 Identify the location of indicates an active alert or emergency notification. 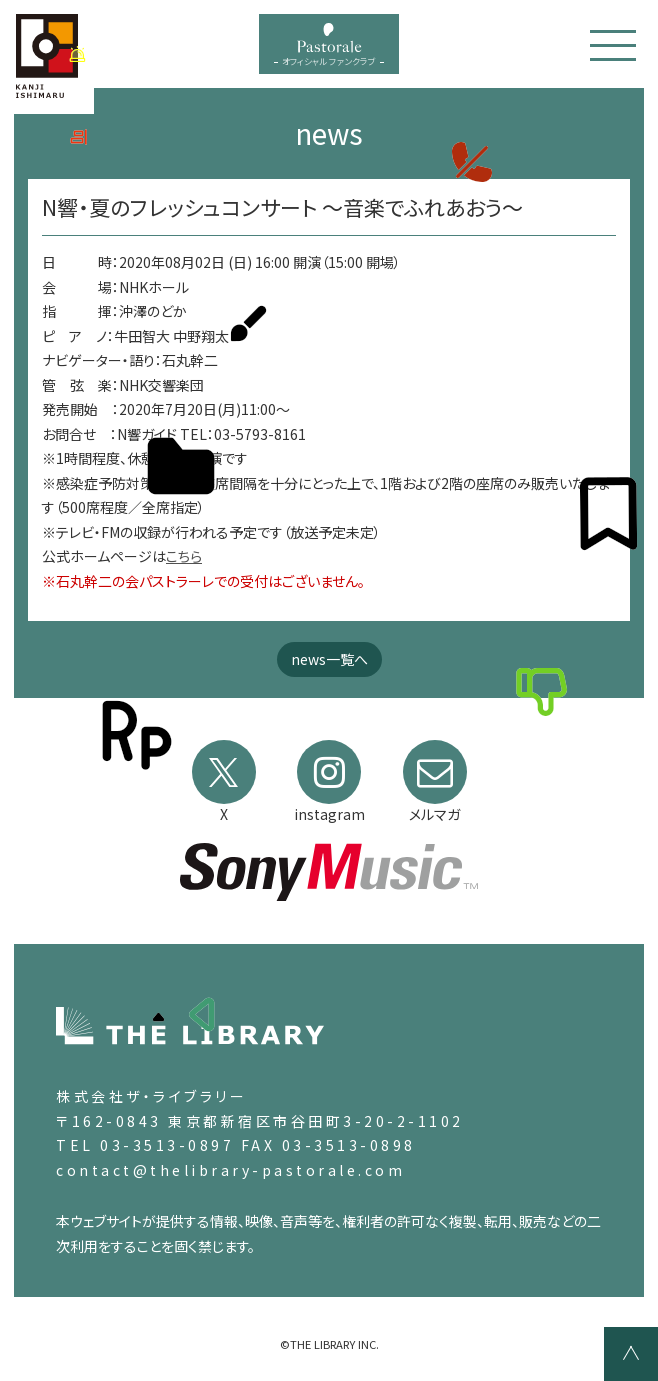
(77, 55).